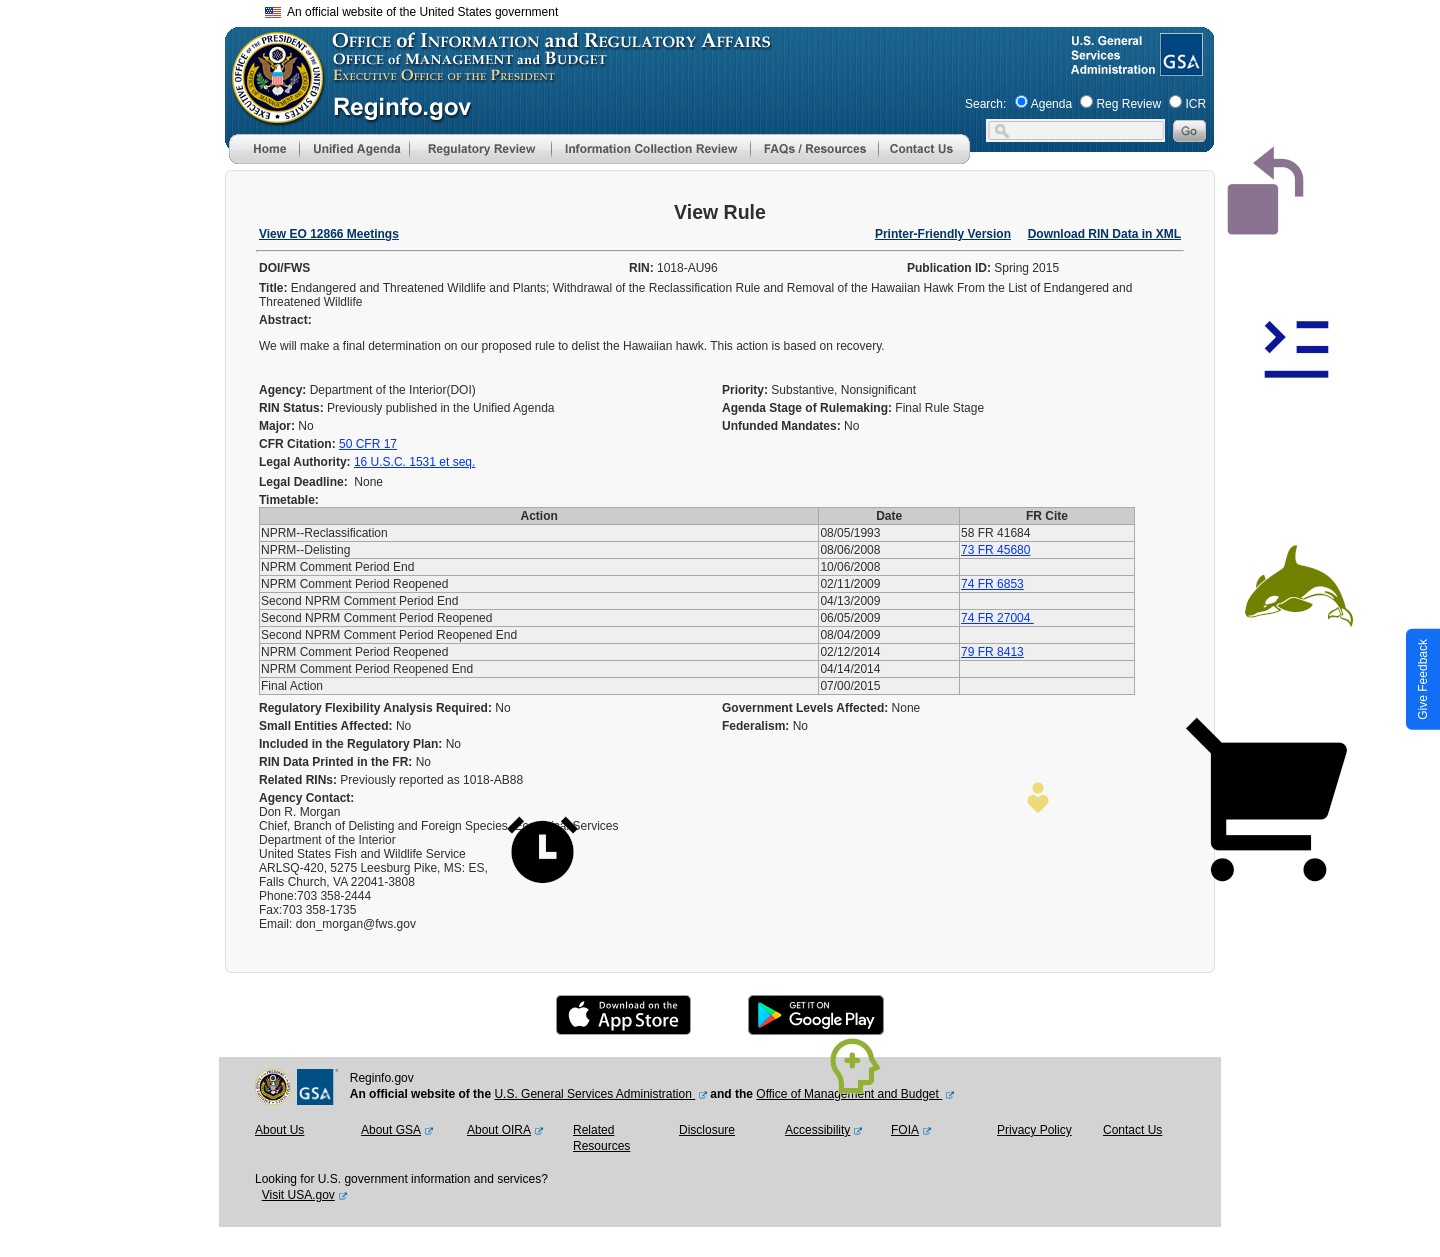 The height and width of the screenshot is (1257, 1440). Describe the element at coordinates (1265, 192) in the screenshot. I see `rotate object counterclockwise` at that location.